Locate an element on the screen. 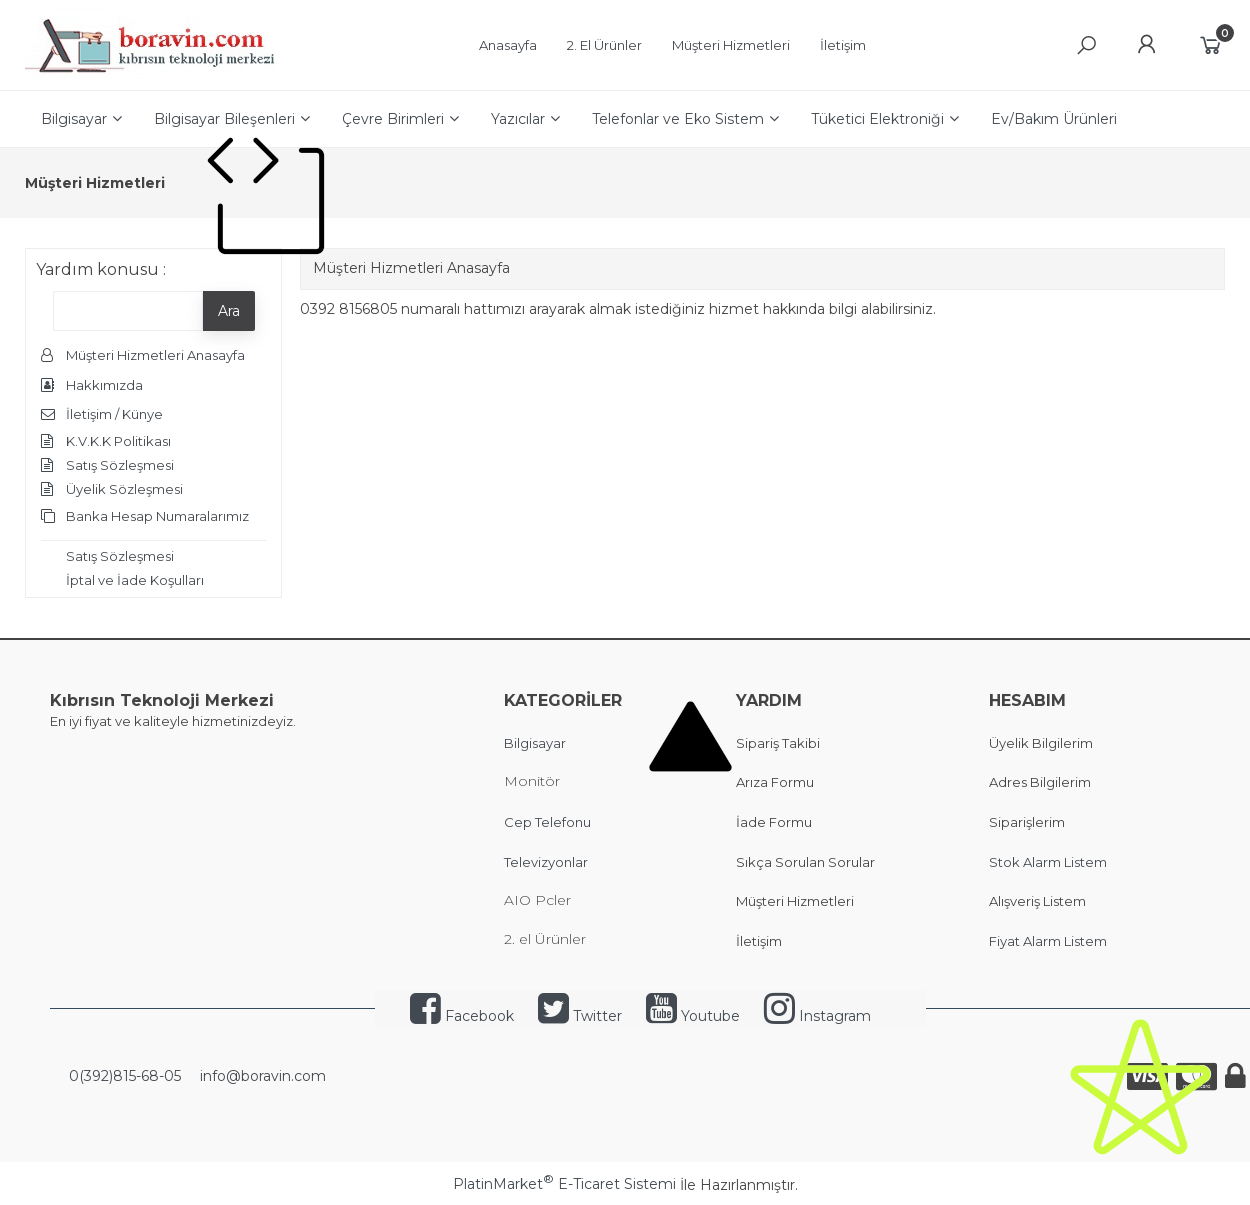 The height and width of the screenshot is (1205, 1250). vercel platform logo is located at coordinates (690, 738).